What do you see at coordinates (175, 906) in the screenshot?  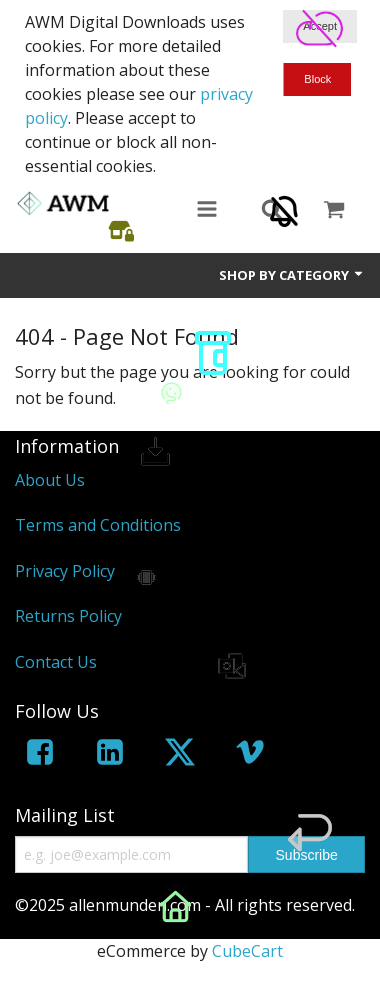 I see `navigate to home screen` at bounding box center [175, 906].